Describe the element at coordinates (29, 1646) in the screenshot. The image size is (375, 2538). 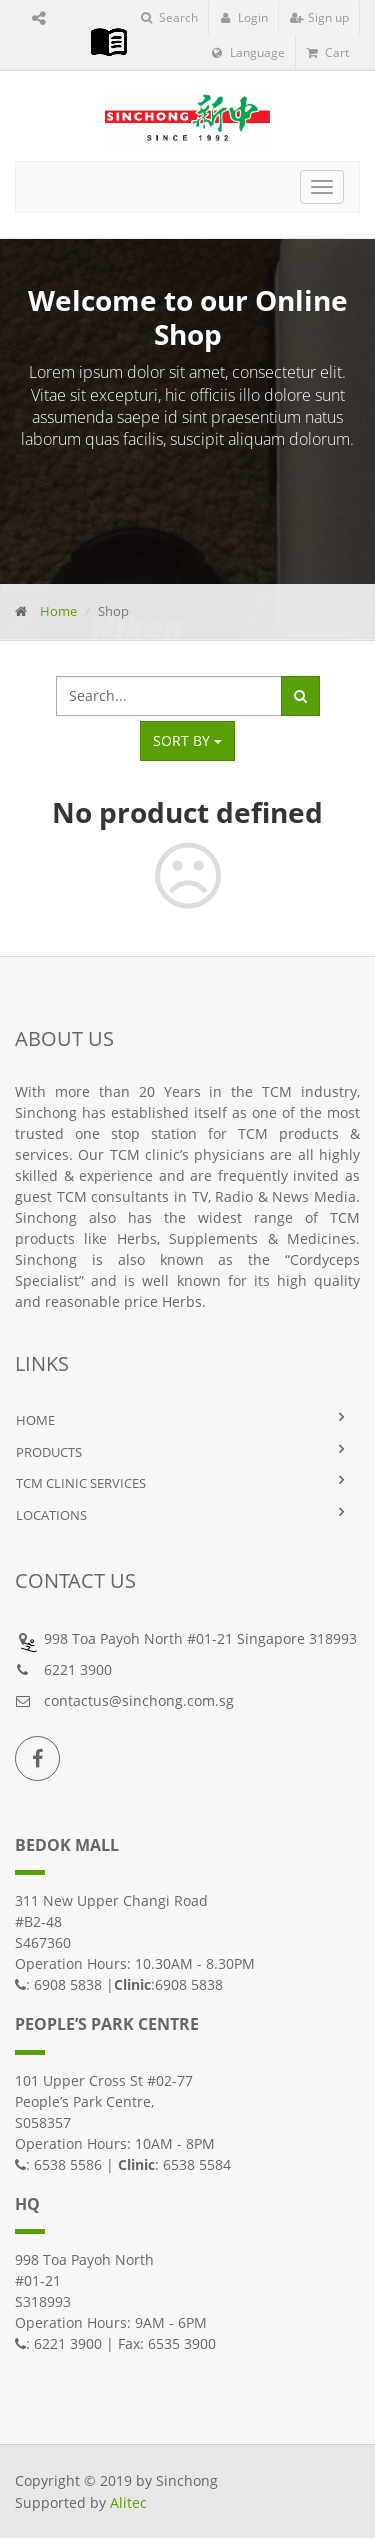
I see `access skiing or winter sports activities` at that location.